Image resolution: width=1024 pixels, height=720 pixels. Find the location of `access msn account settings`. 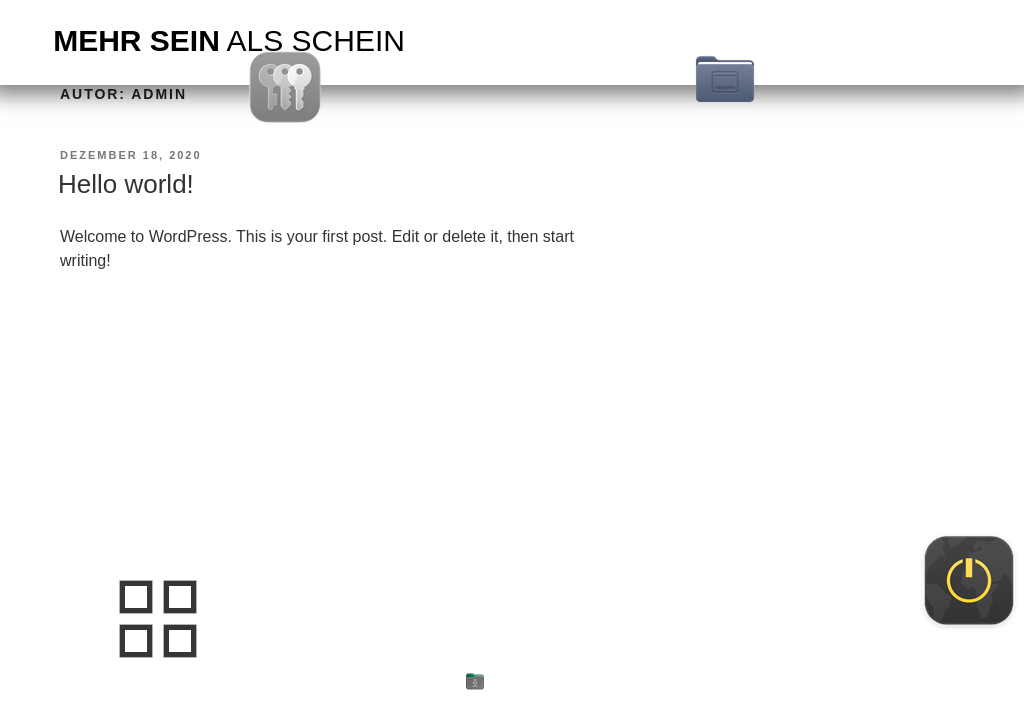

access msn account settings is located at coordinates (158, 619).